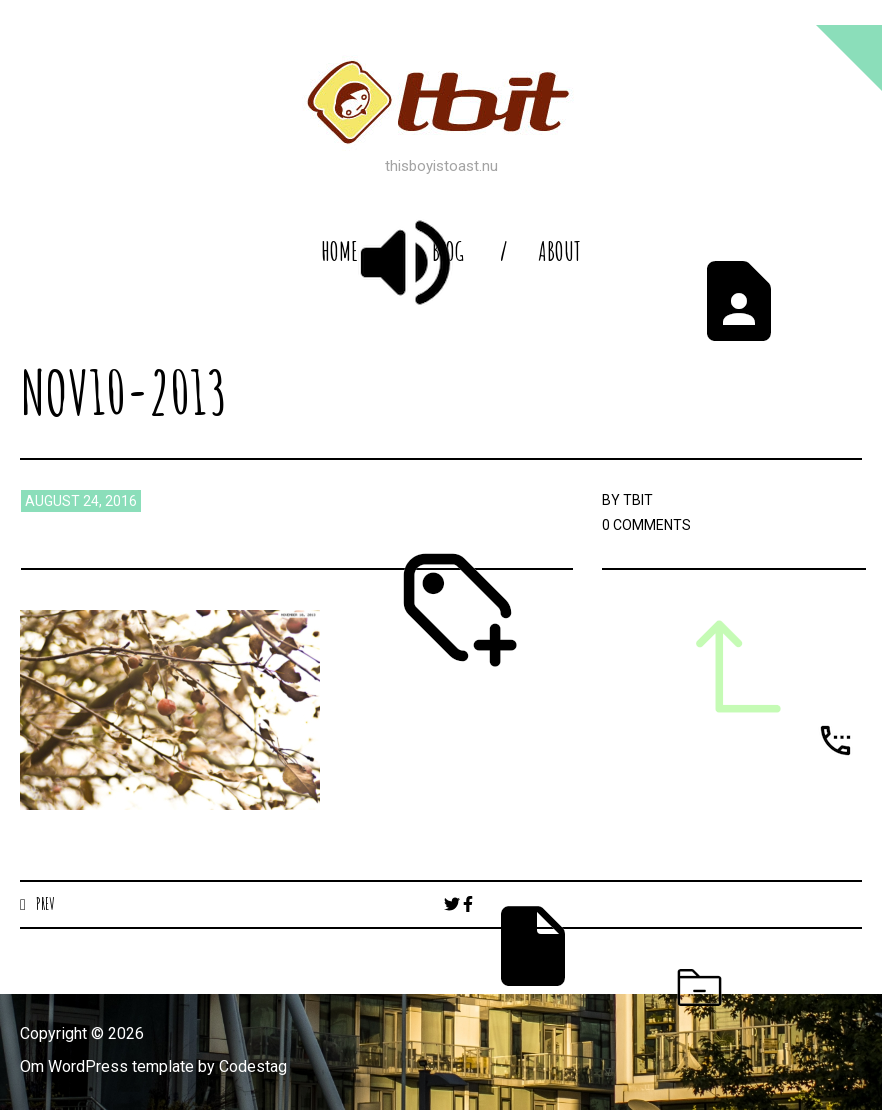 The height and width of the screenshot is (1110, 882). What do you see at coordinates (738, 666) in the screenshot?
I see `go back and up to previous level` at bounding box center [738, 666].